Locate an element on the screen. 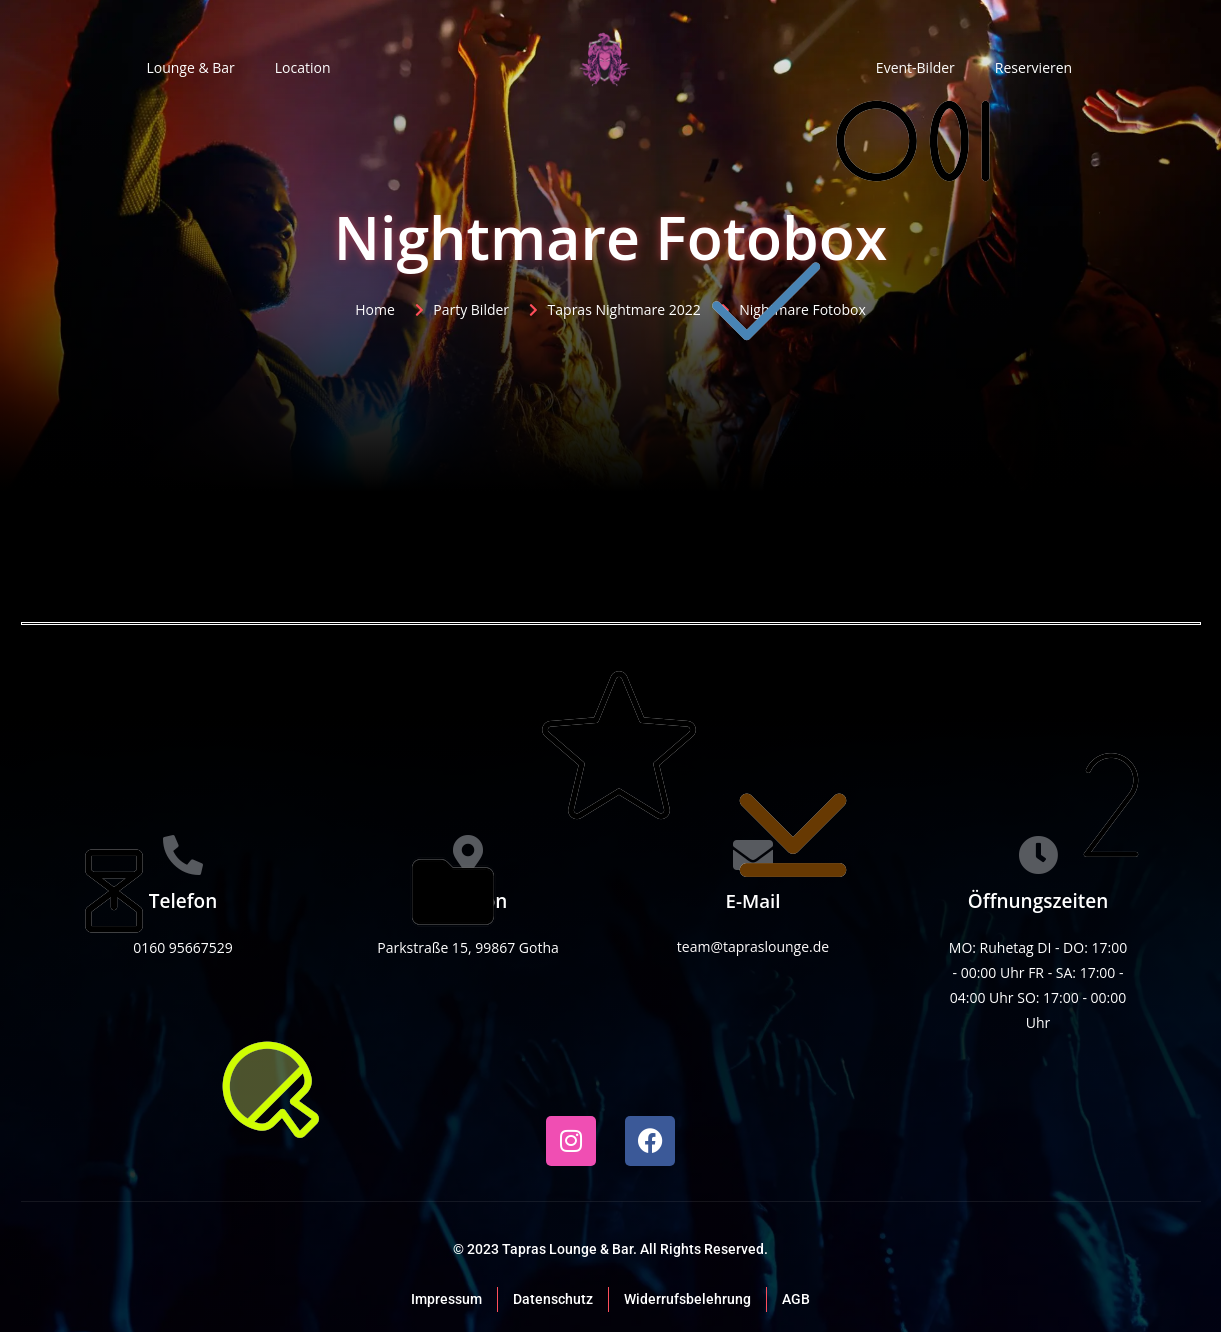  indicates step two in a multi-step process is located at coordinates (1111, 805).